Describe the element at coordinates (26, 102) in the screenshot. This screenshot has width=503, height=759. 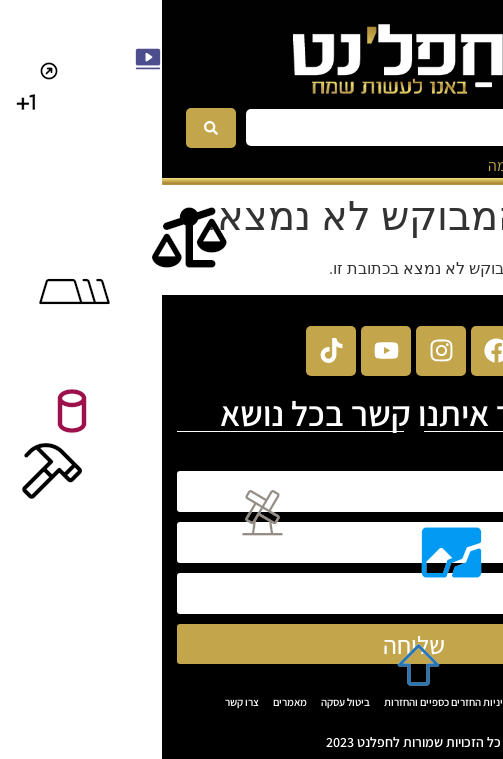
I see `add one to a count or quantity` at that location.